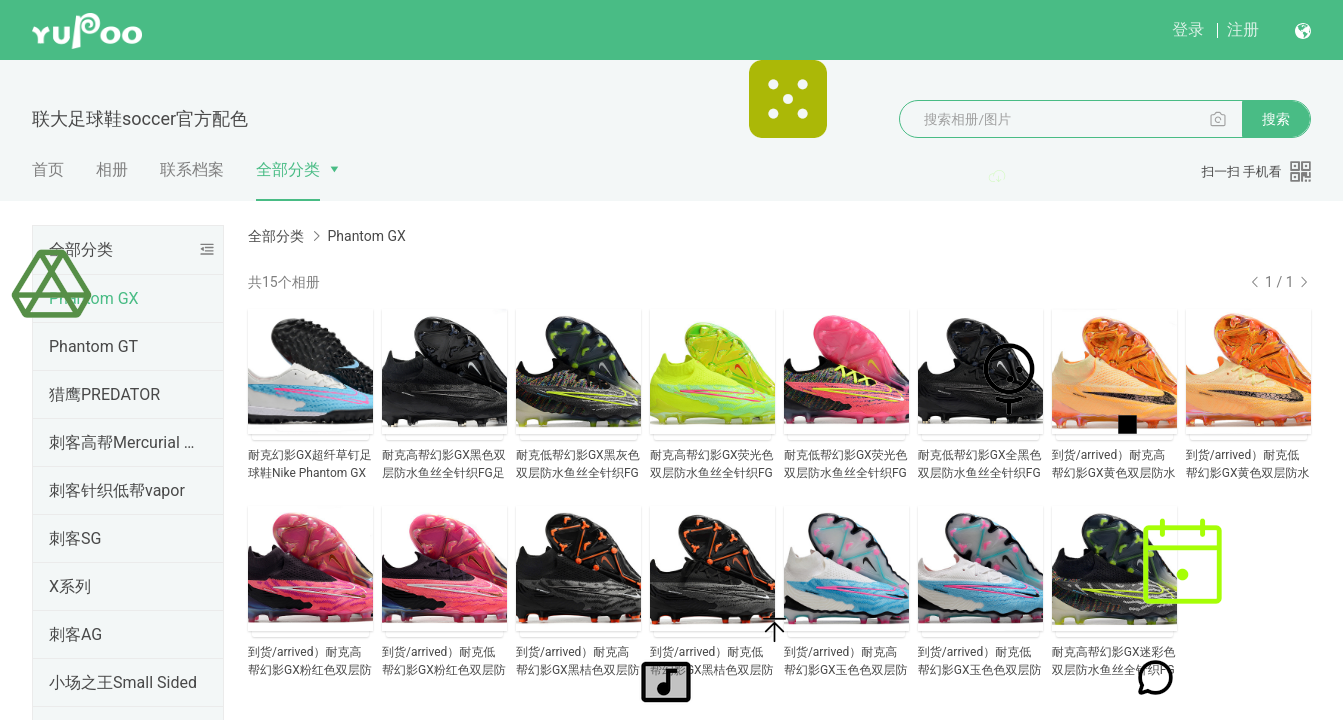  What do you see at coordinates (1182, 564) in the screenshot?
I see `indicates a calendar event or notification` at bounding box center [1182, 564].